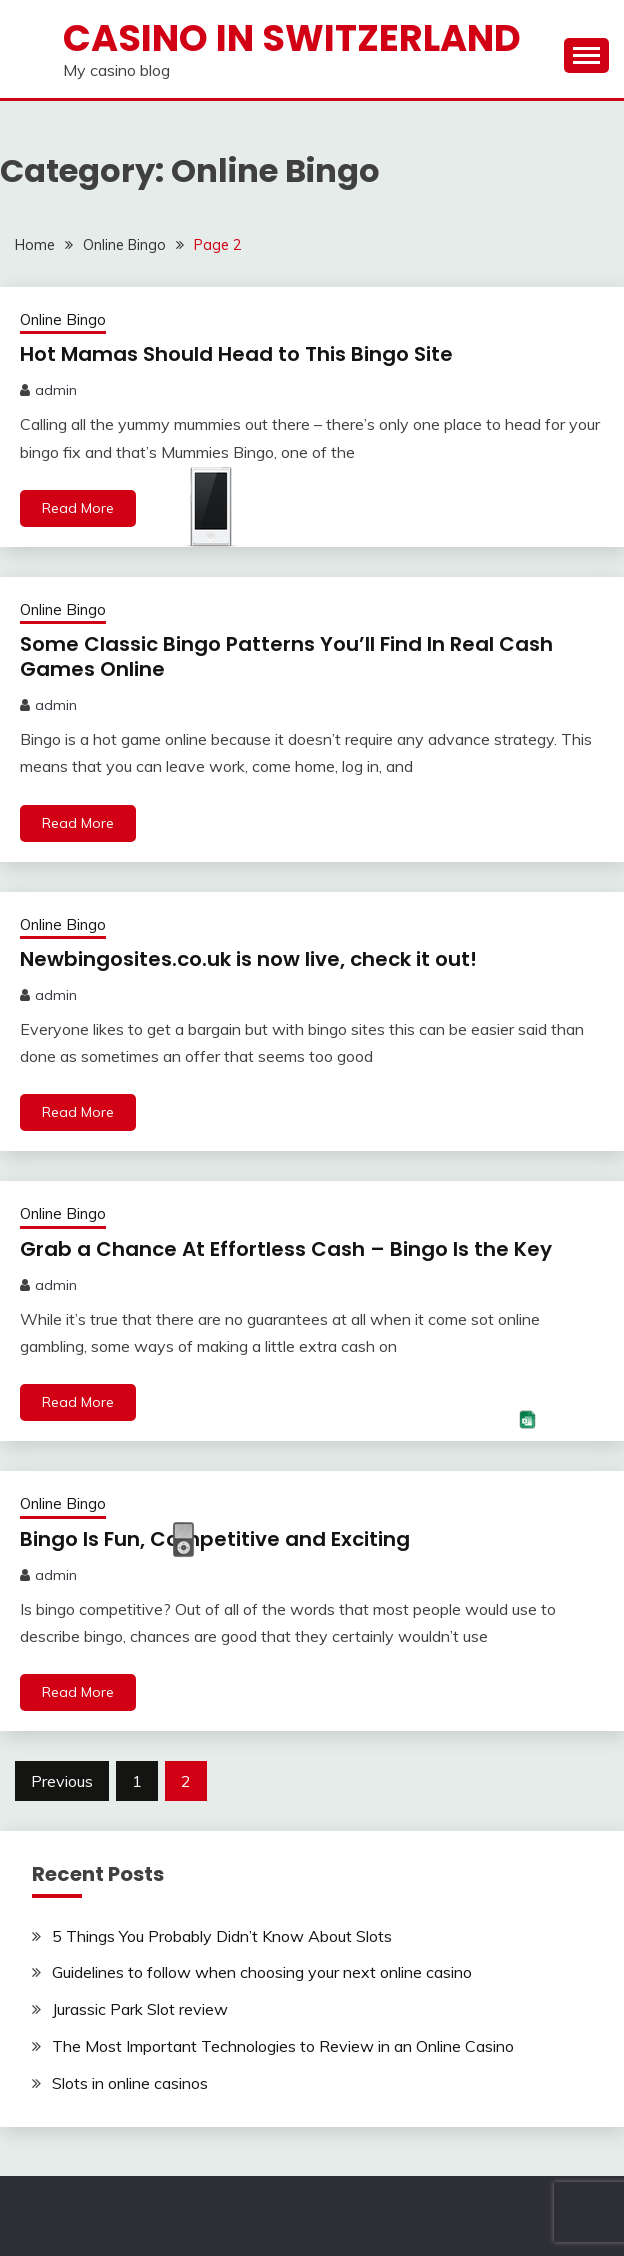 Image resolution: width=624 pixels, height=2256 pixels. I want to click on indicates a connected iPod nano device, so click(211, 507).